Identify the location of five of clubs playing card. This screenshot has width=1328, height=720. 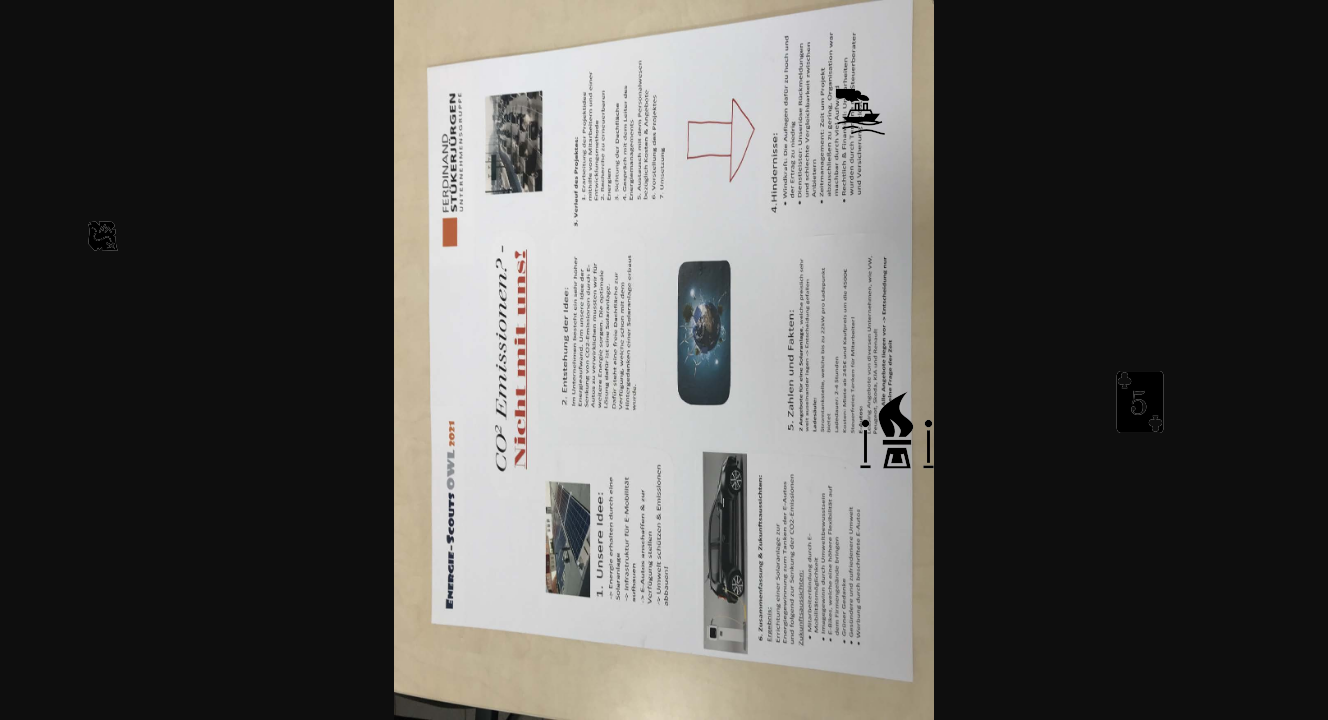
(1140, 402).